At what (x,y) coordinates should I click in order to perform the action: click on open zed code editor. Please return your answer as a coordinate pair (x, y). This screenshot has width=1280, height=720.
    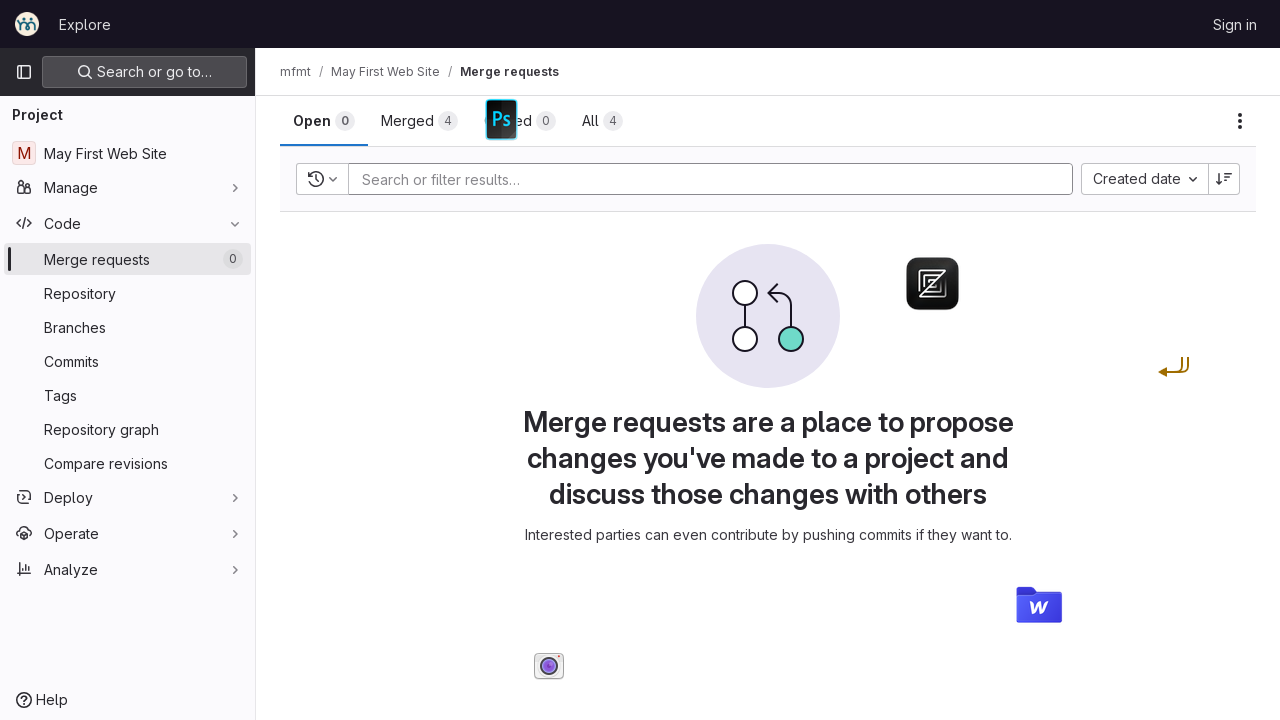
    Looking at the image, I should click on (932, 283).